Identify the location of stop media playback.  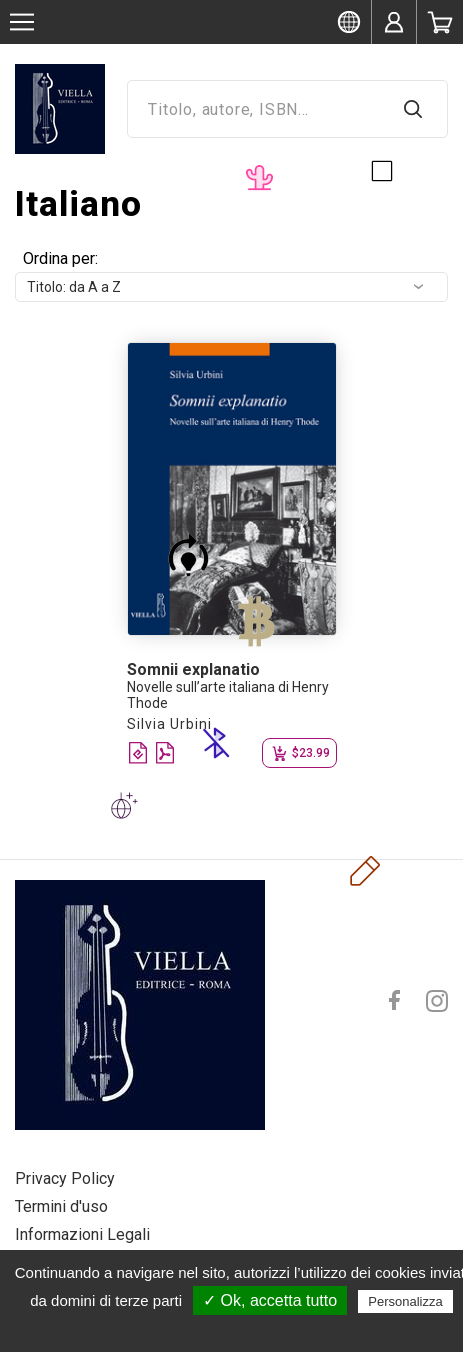
(382, 171).